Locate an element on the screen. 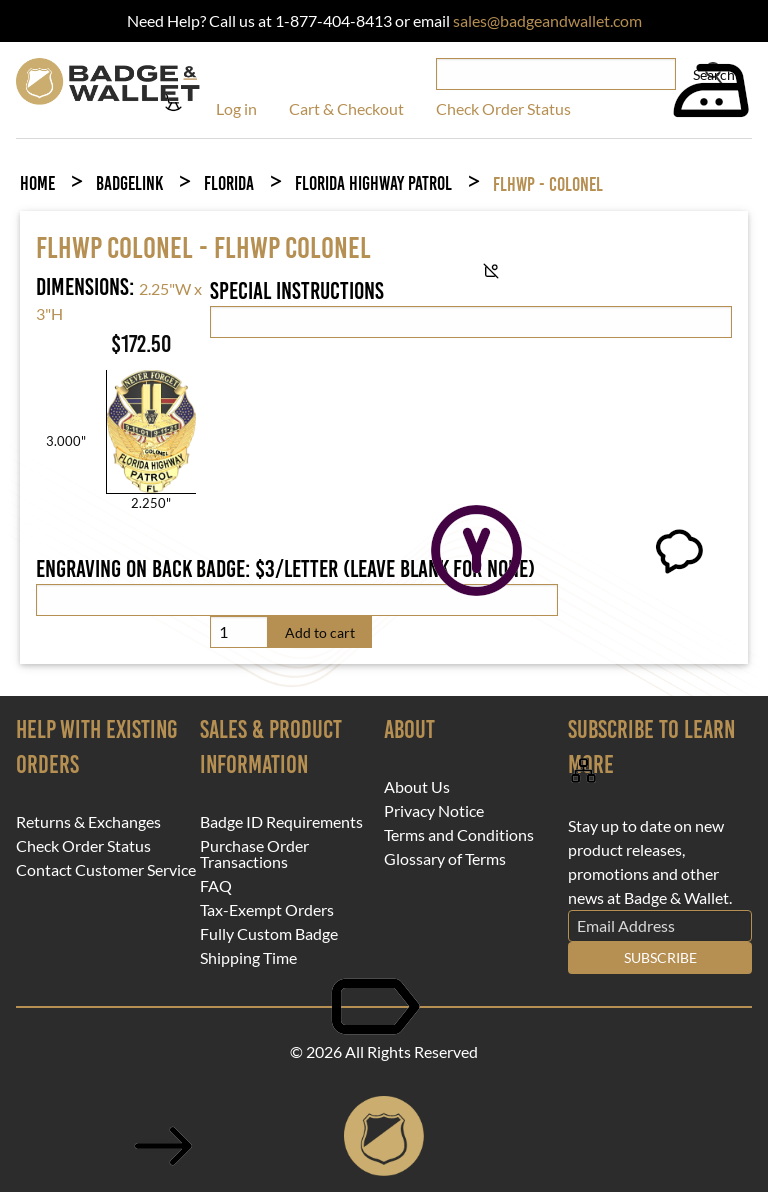 The height and width of the screenshot is (1192, 768). mute or disable notifications is located at coordinates (491, 271).